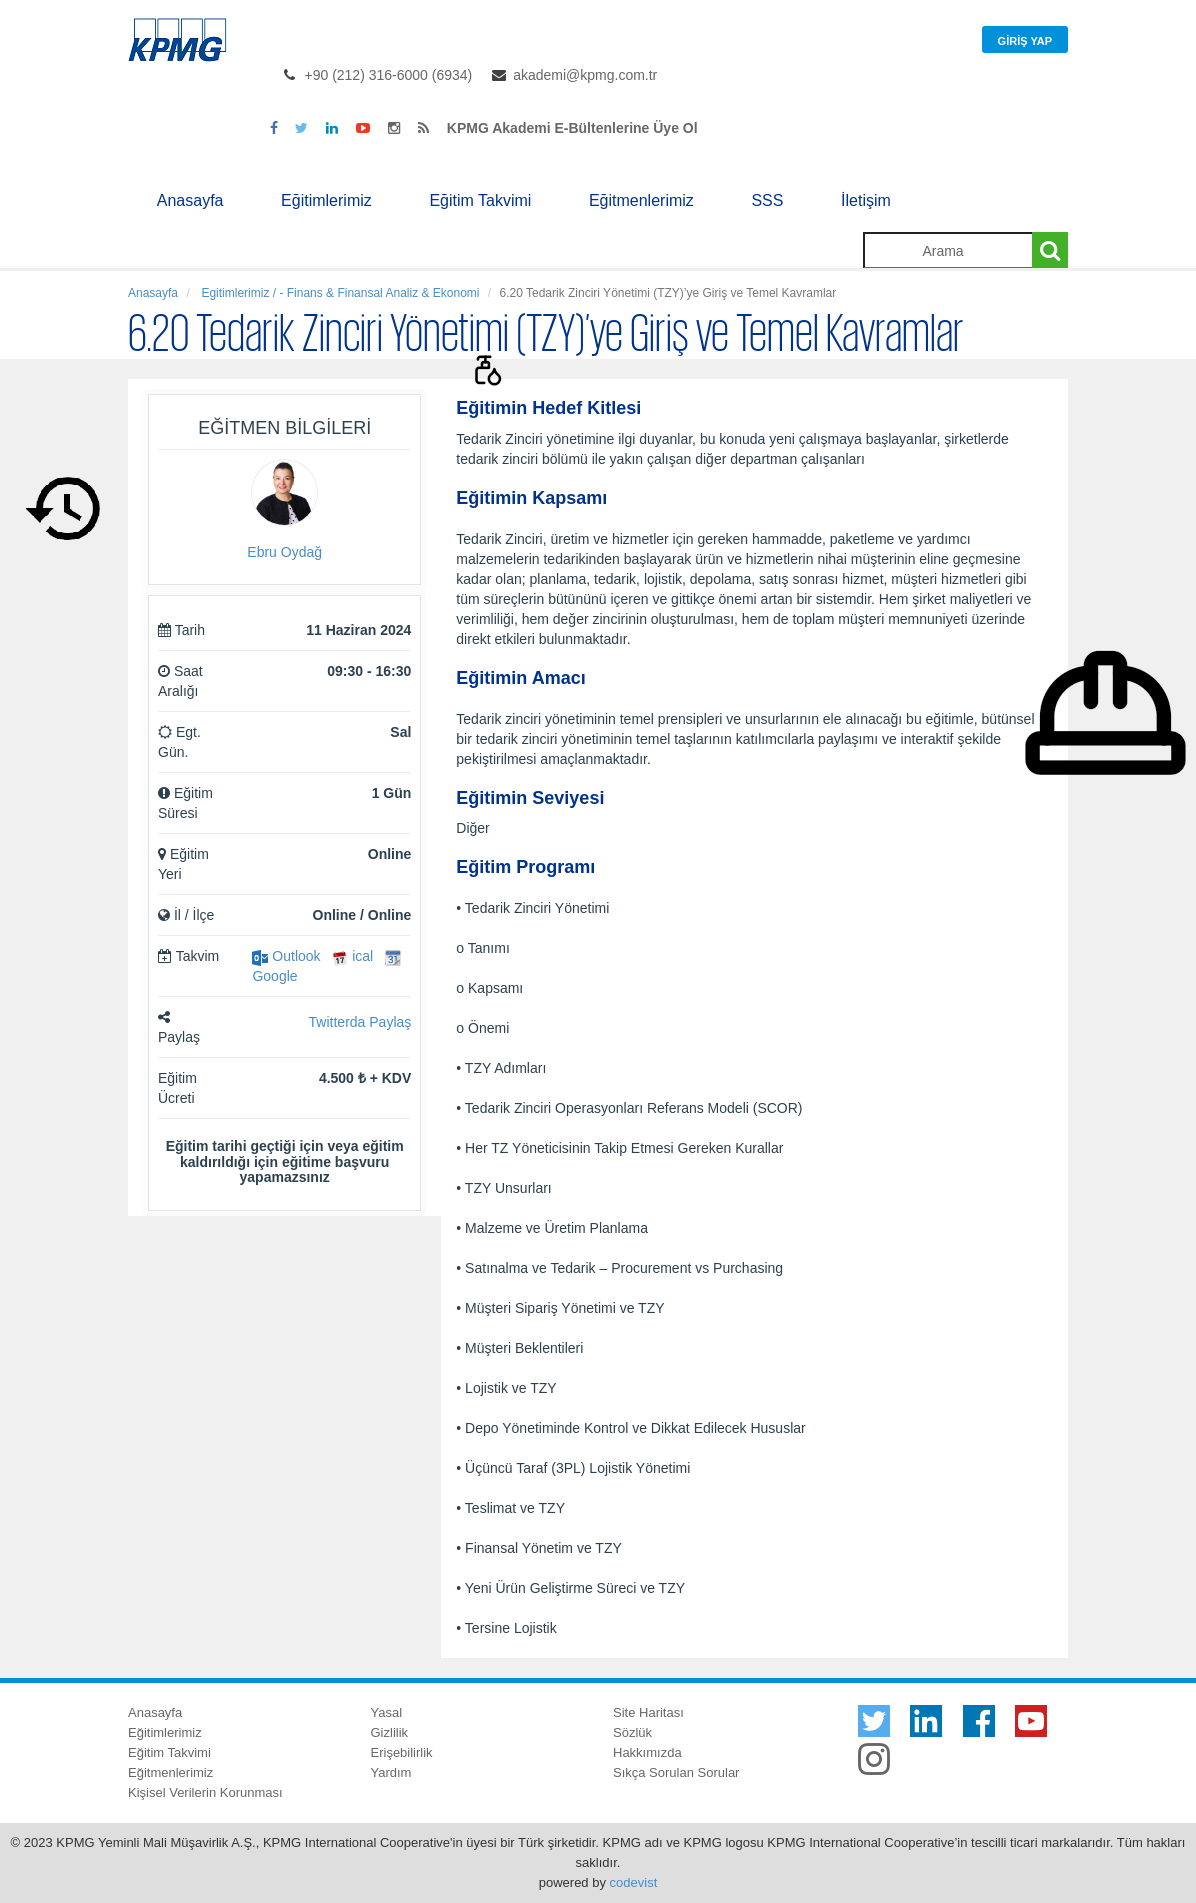 The width and height of the screenshot is (1196, 1903). What do you see at coordinates (487, 370) in the screenshot?
I see `access hand sanitizer or soap dispenser location` at bounding box center [487, 370].